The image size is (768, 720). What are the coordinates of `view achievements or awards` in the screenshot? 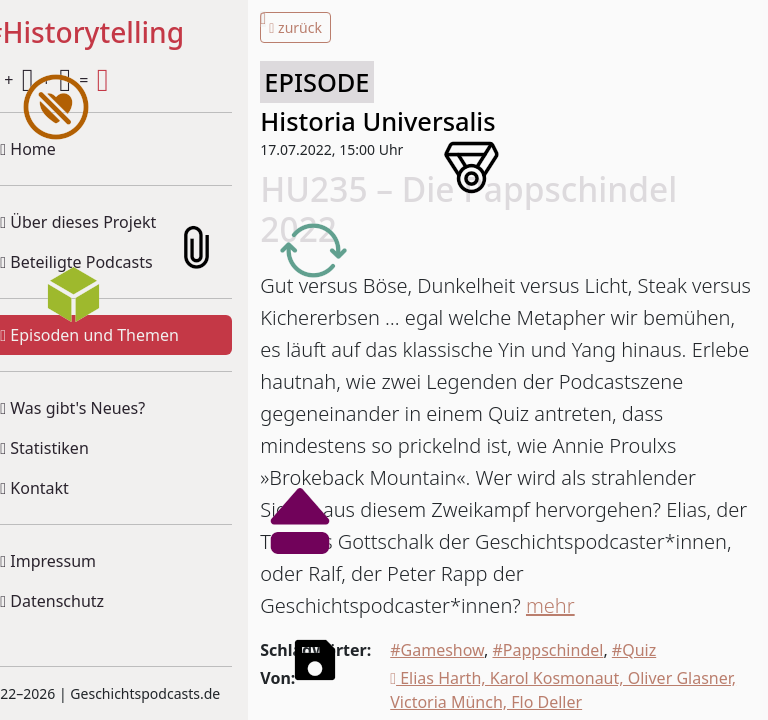 It's located at (471, 167).